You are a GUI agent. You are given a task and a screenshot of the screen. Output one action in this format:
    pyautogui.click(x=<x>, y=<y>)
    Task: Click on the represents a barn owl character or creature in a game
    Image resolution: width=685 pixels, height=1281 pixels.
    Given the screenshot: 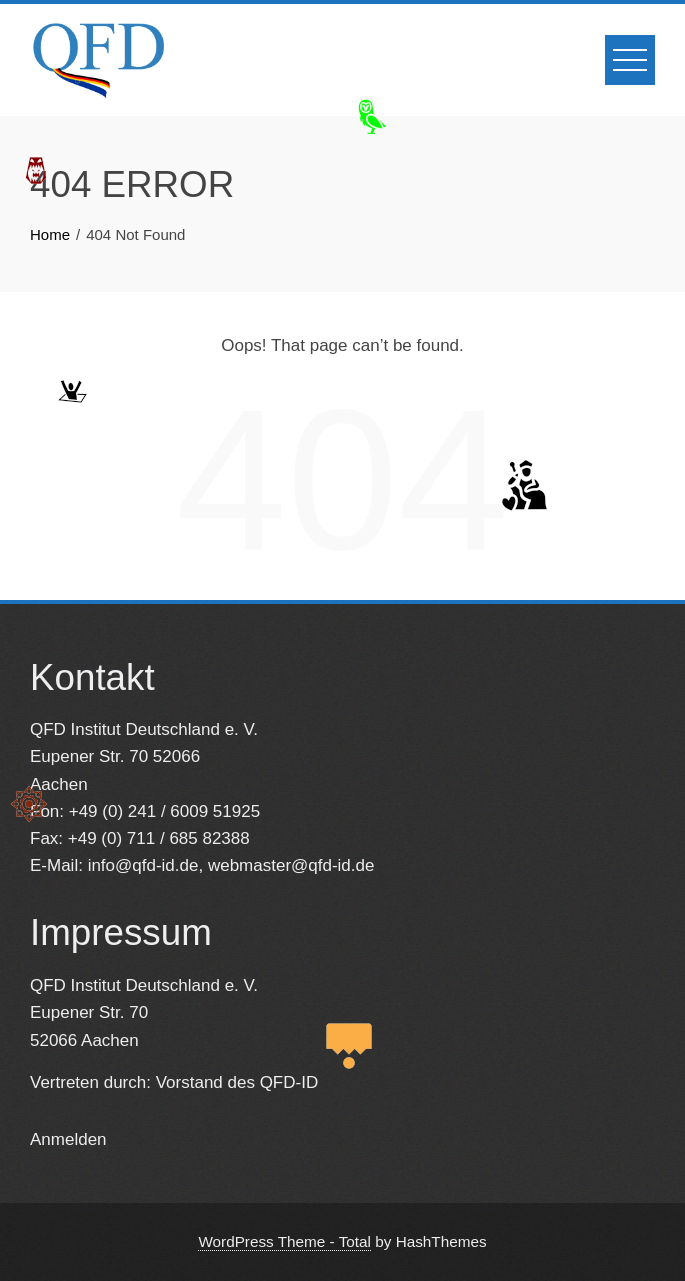 What is the action you would take?
    pyautogui.click(x=372, y=116)
    